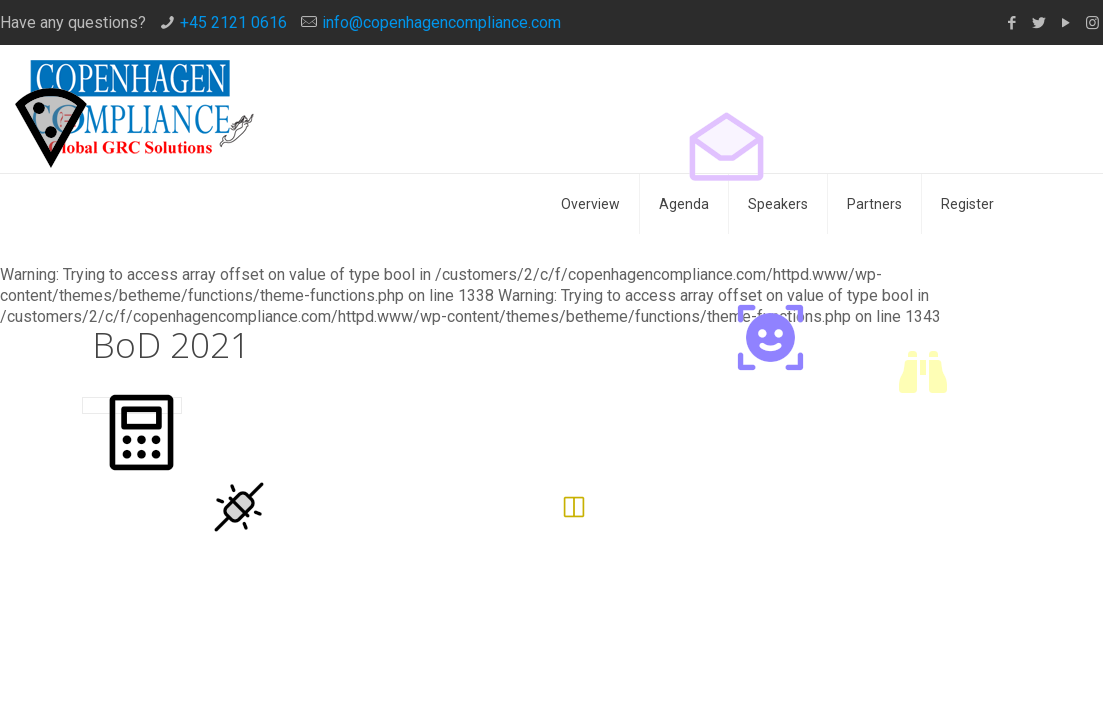 The width and height of the screenshot is (1103, 720). I want to click on search or explore content, so click(923, 372).